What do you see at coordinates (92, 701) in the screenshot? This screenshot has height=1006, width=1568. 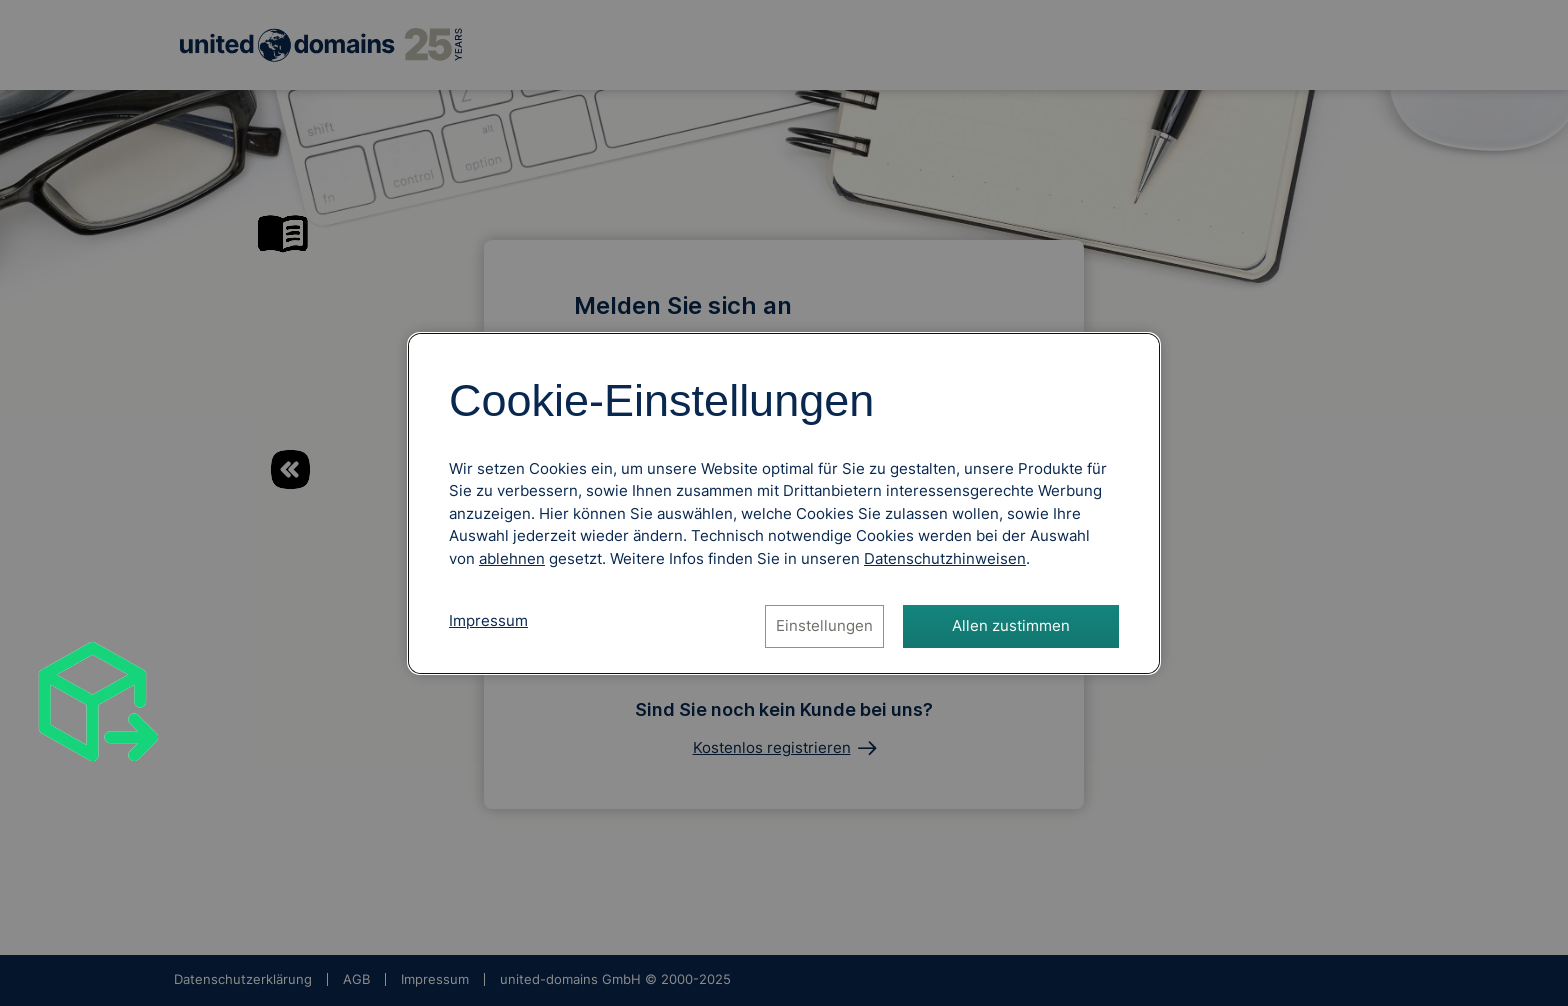 I see `export or send a package` at bounding box center [92, 701].